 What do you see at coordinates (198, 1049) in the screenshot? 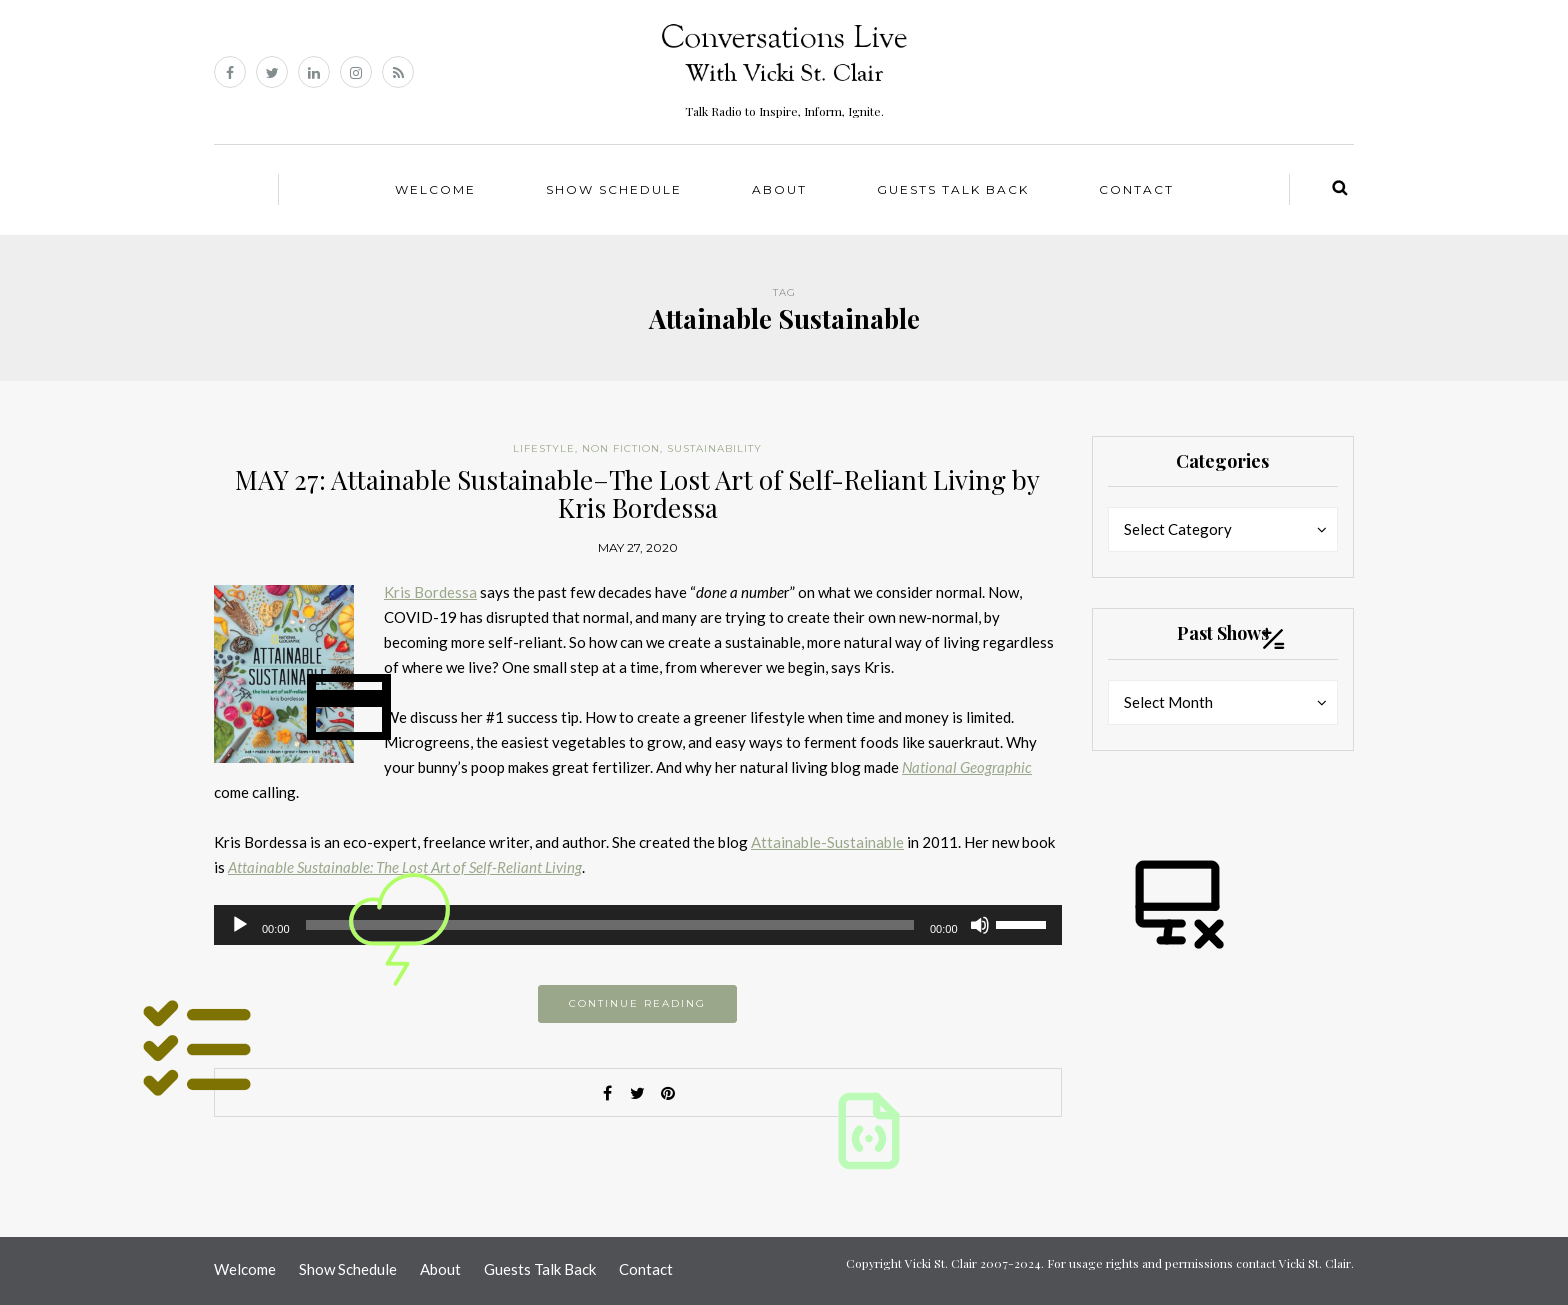
I see `view completed tasks` at bounding box center [198, 1049].